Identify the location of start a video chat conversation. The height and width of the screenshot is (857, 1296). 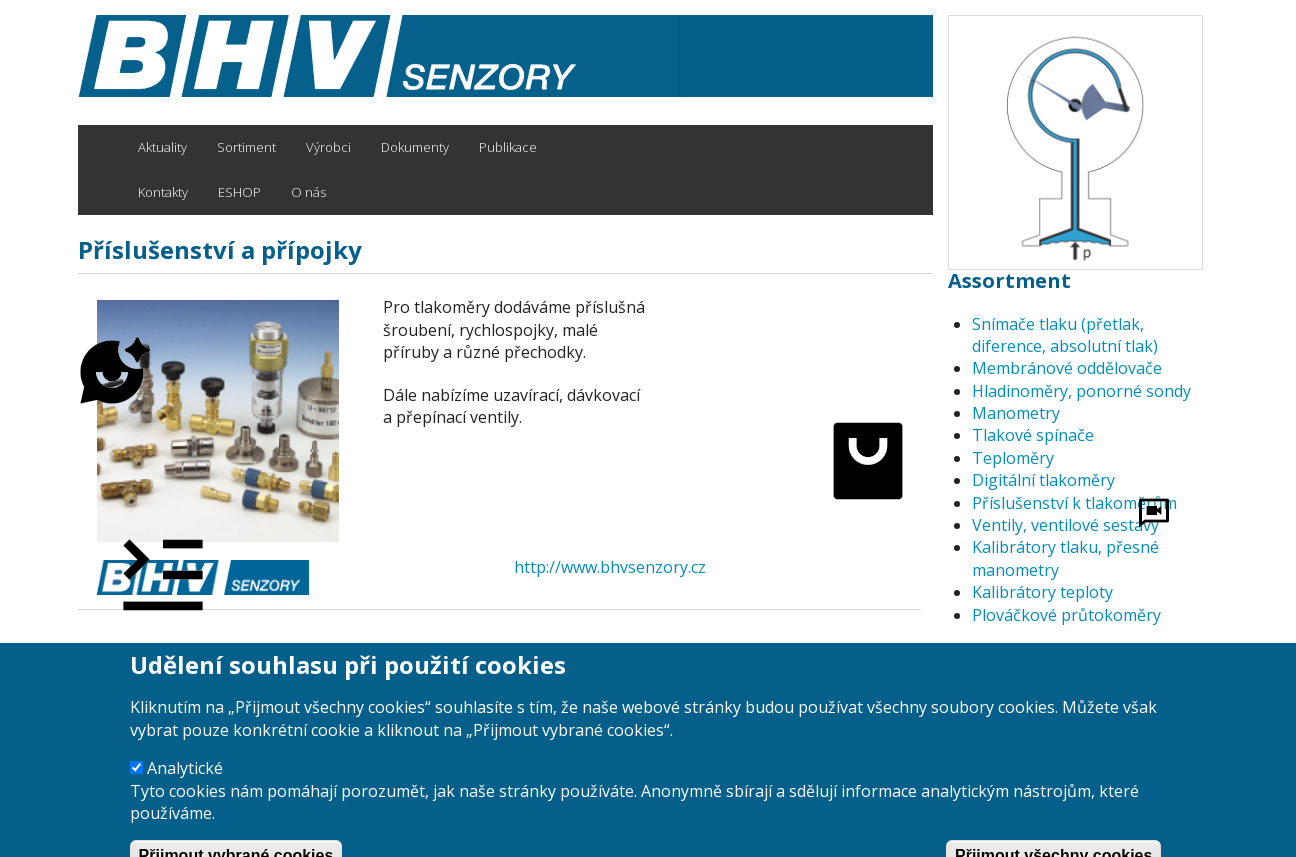
(1154, 512).